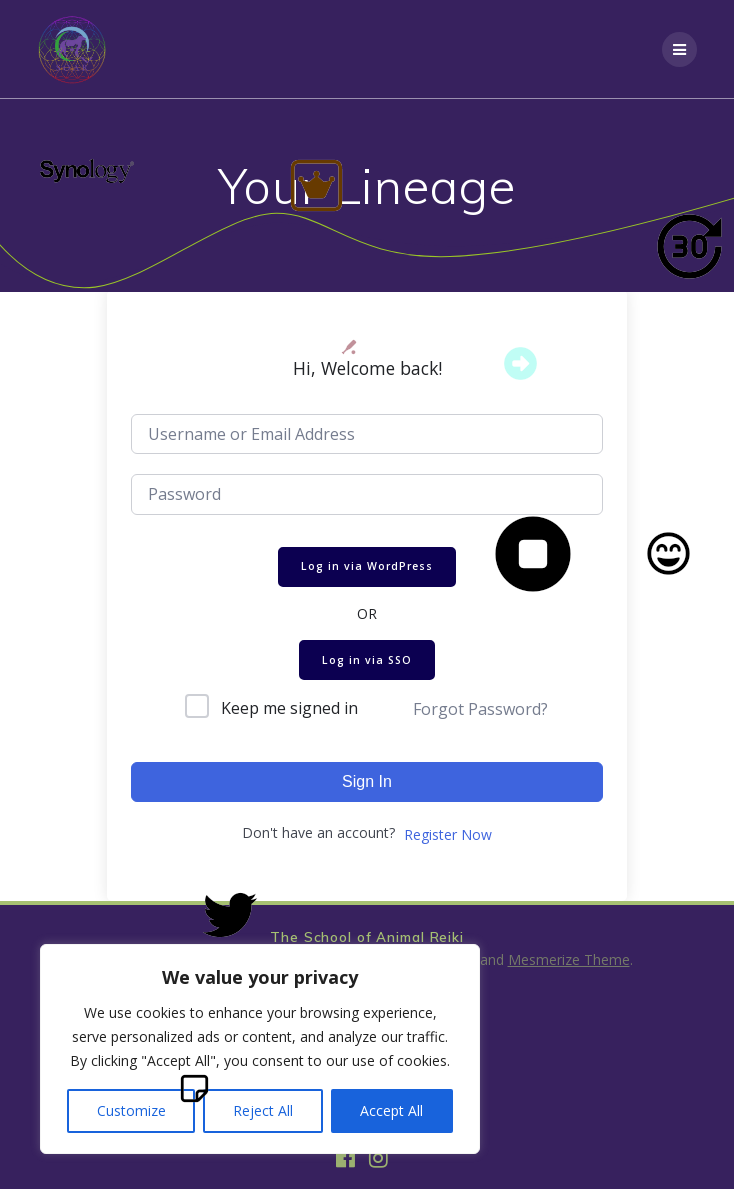 This screenshot has width=734, height=1194. Describe the element at coordinates (87, 171) in the screenshot. I see `Synology brand logo` at that location.